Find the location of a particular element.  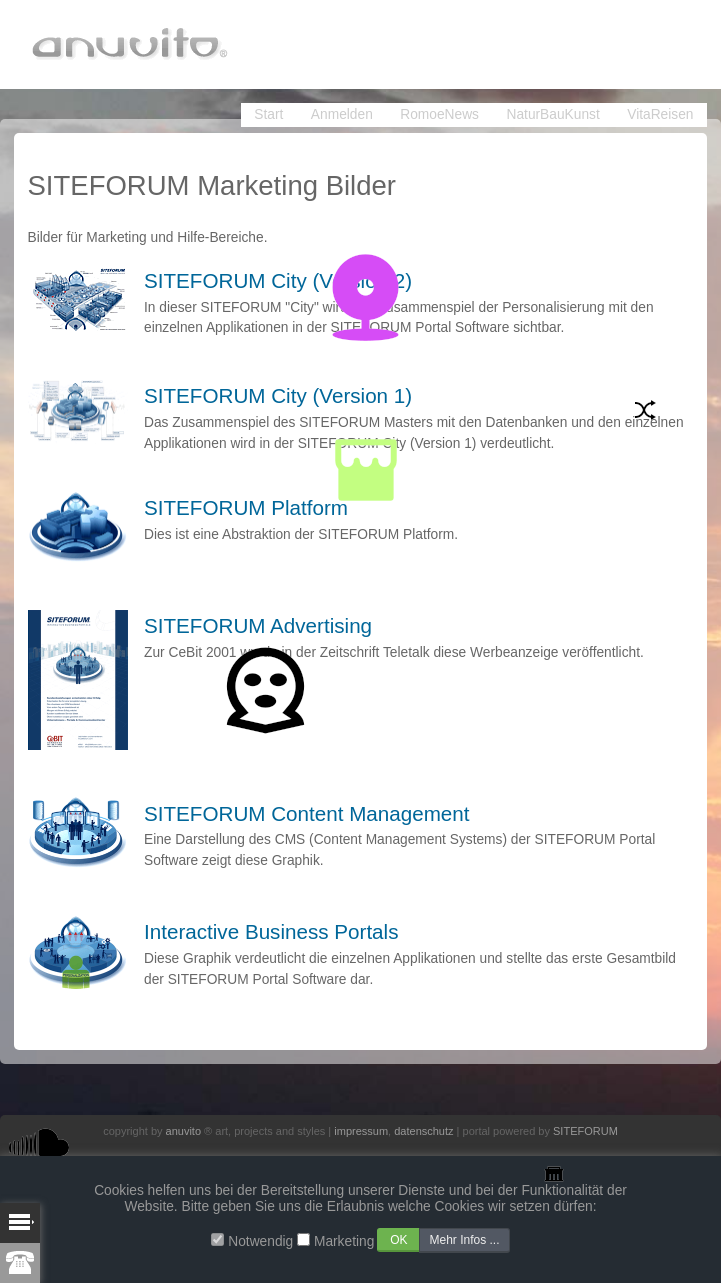

view location with surrounding area range is located at coordinates (365, 295).